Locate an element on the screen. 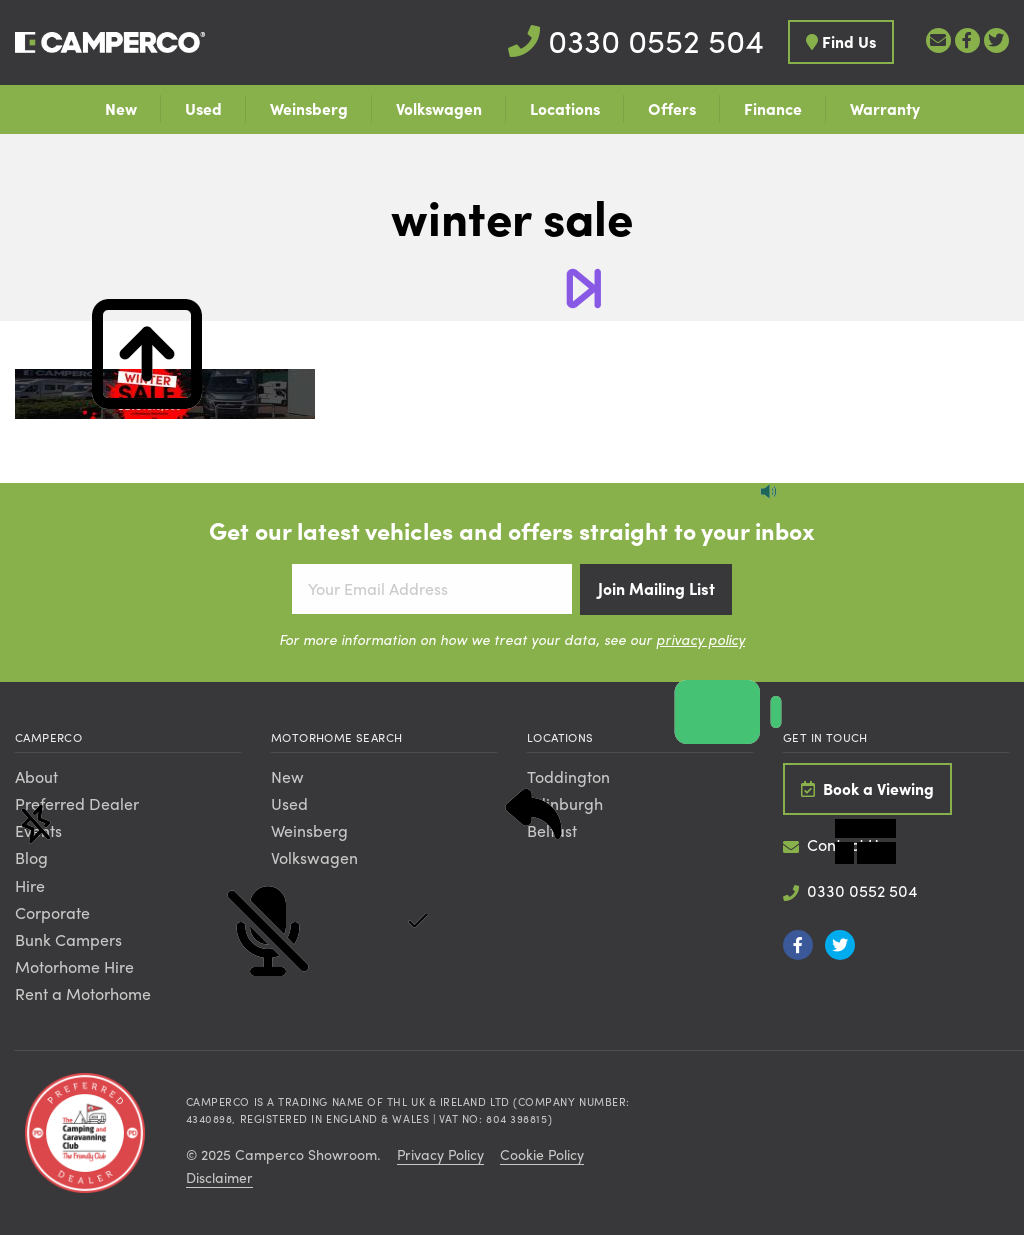 The width and height of the screenshot is (1024, 1235). microphone is muted is located at coordinates (268, 931).